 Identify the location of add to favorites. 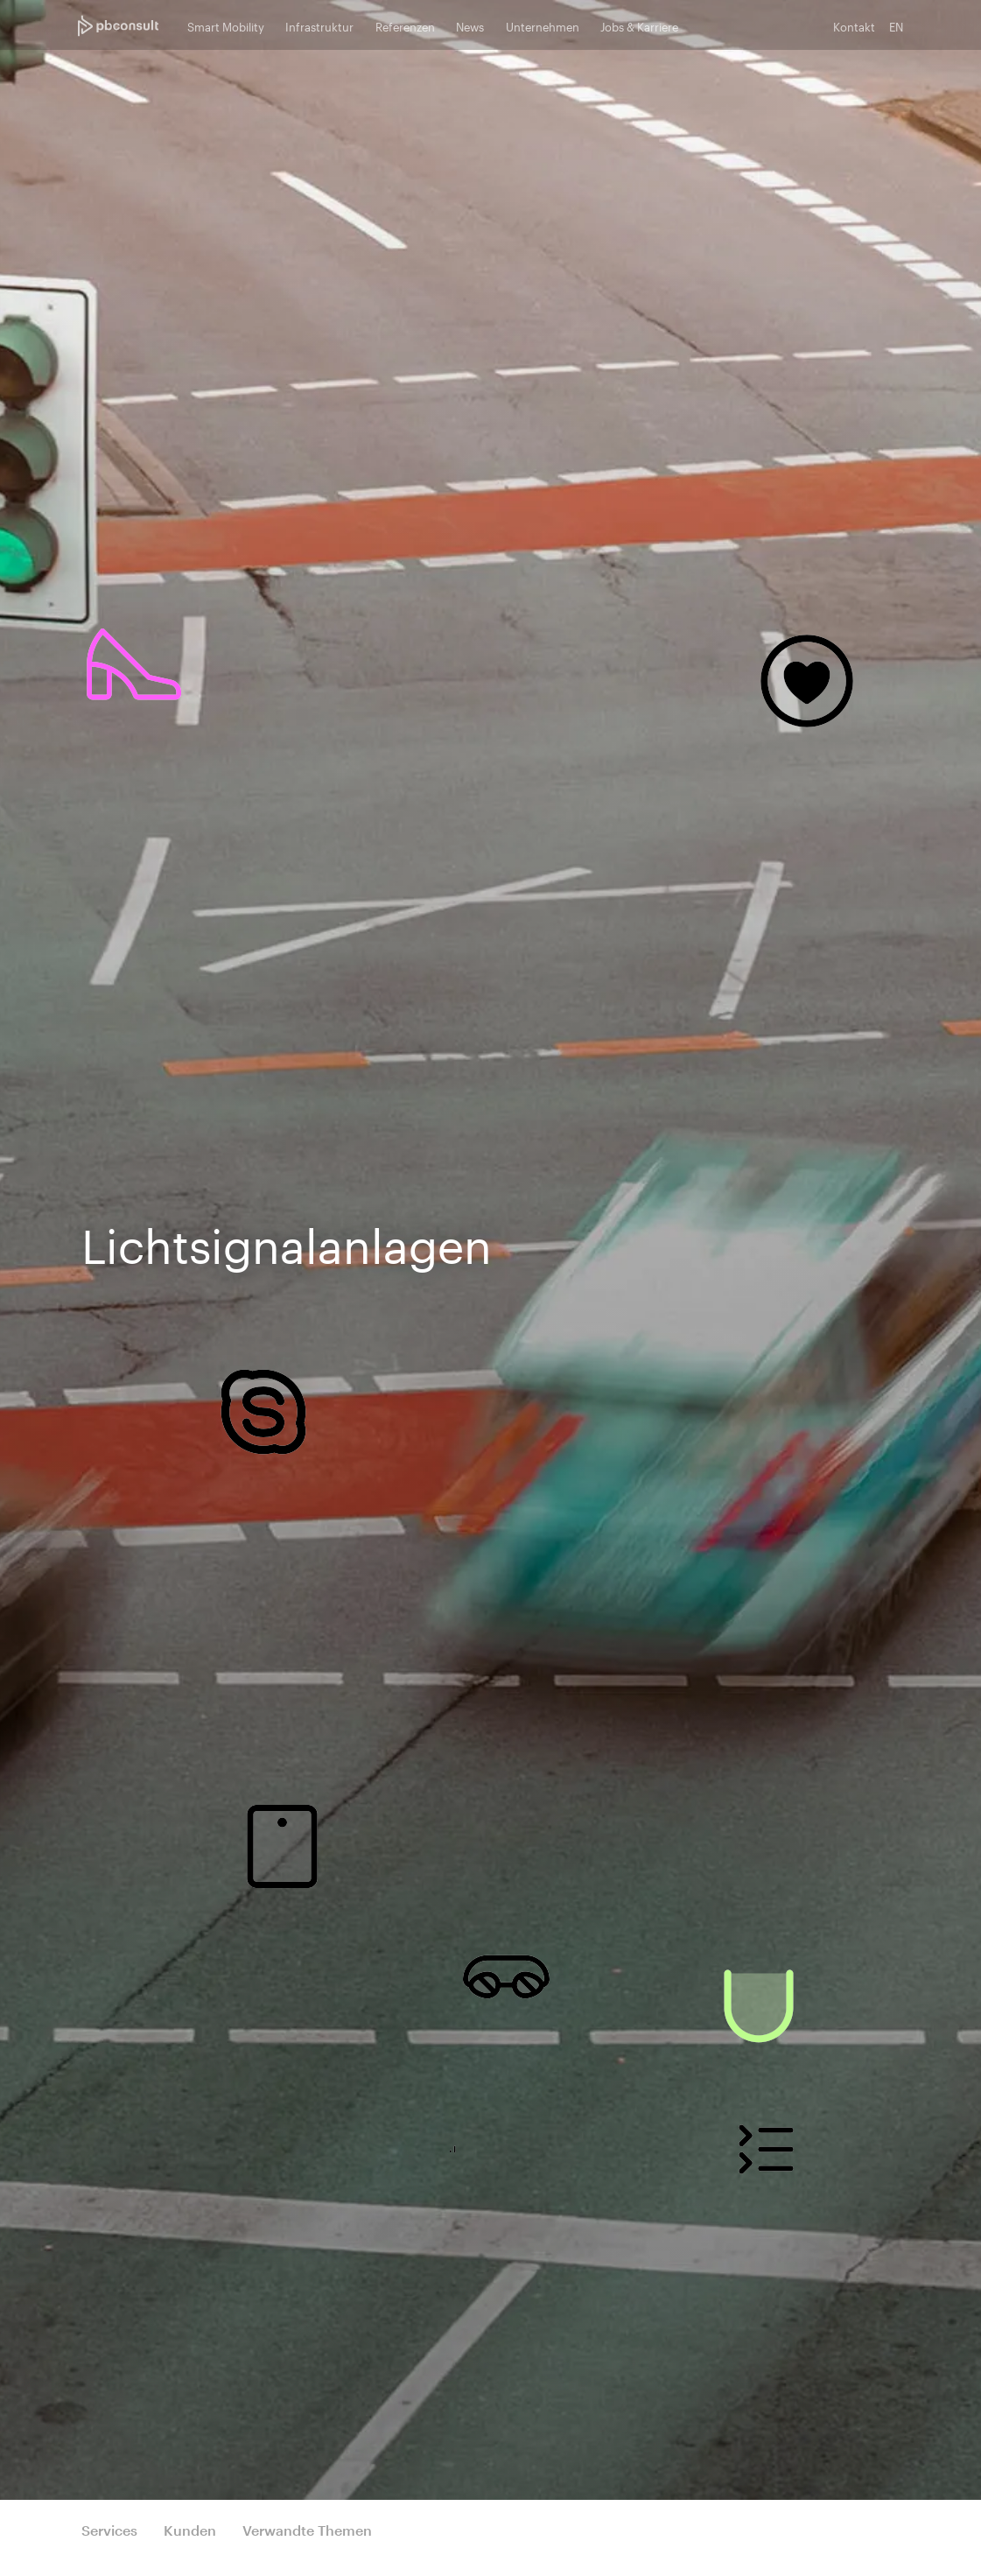
(807, 681).